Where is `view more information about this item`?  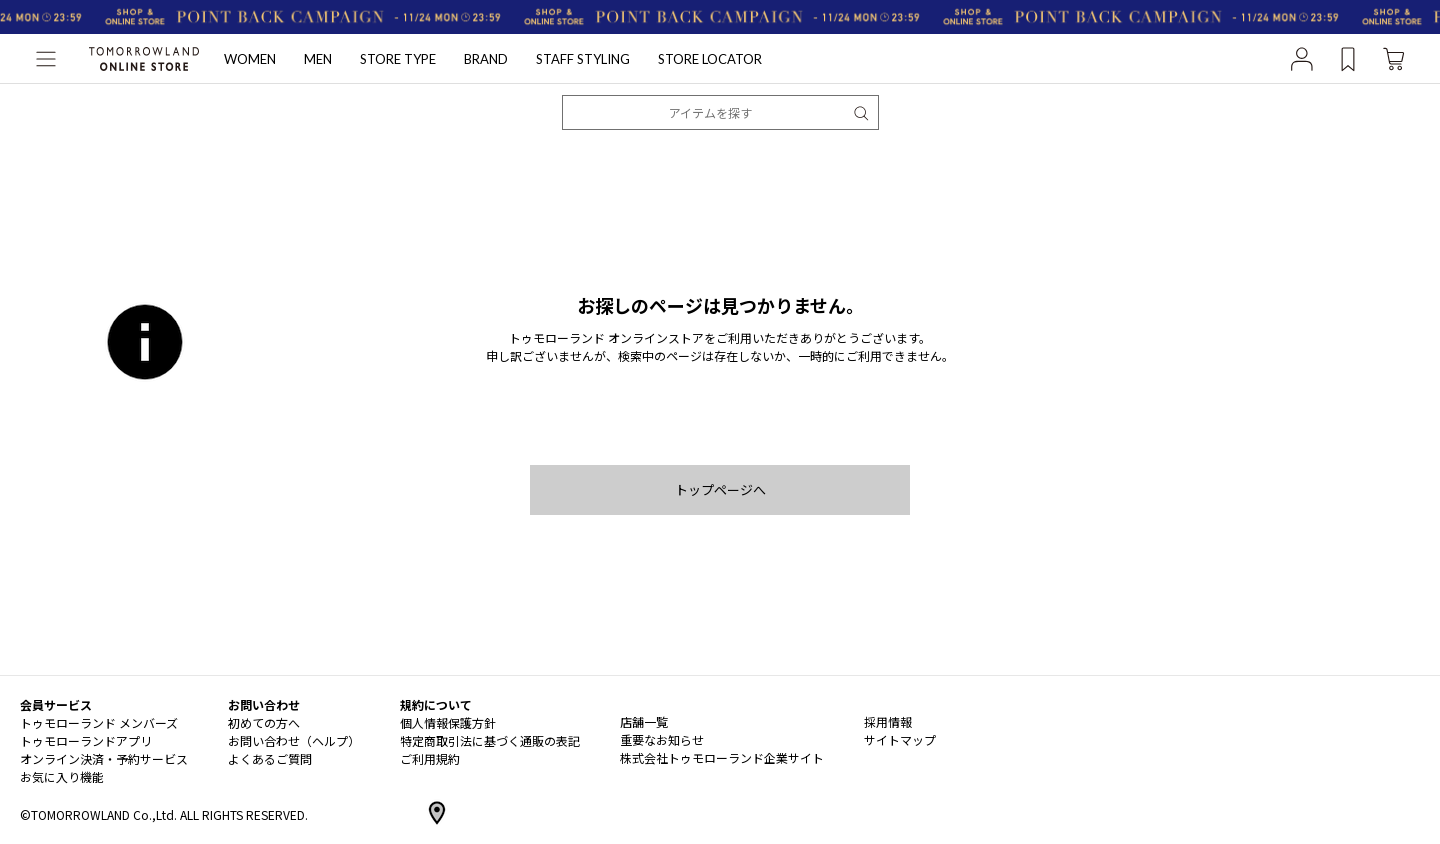
view more information about this item is located at coordinates (145, 342).